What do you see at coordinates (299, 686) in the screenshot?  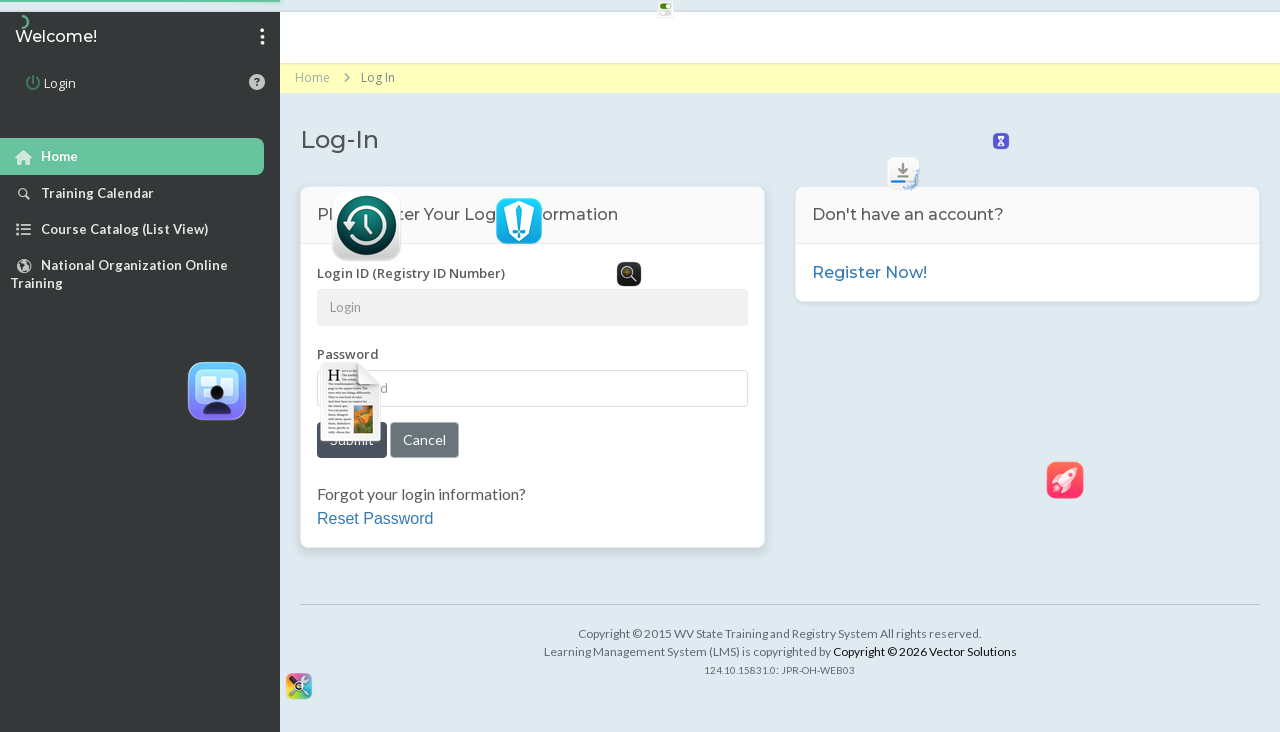 I see `open colorsync utility to manage color profiles` at bounding box center [299, 686].